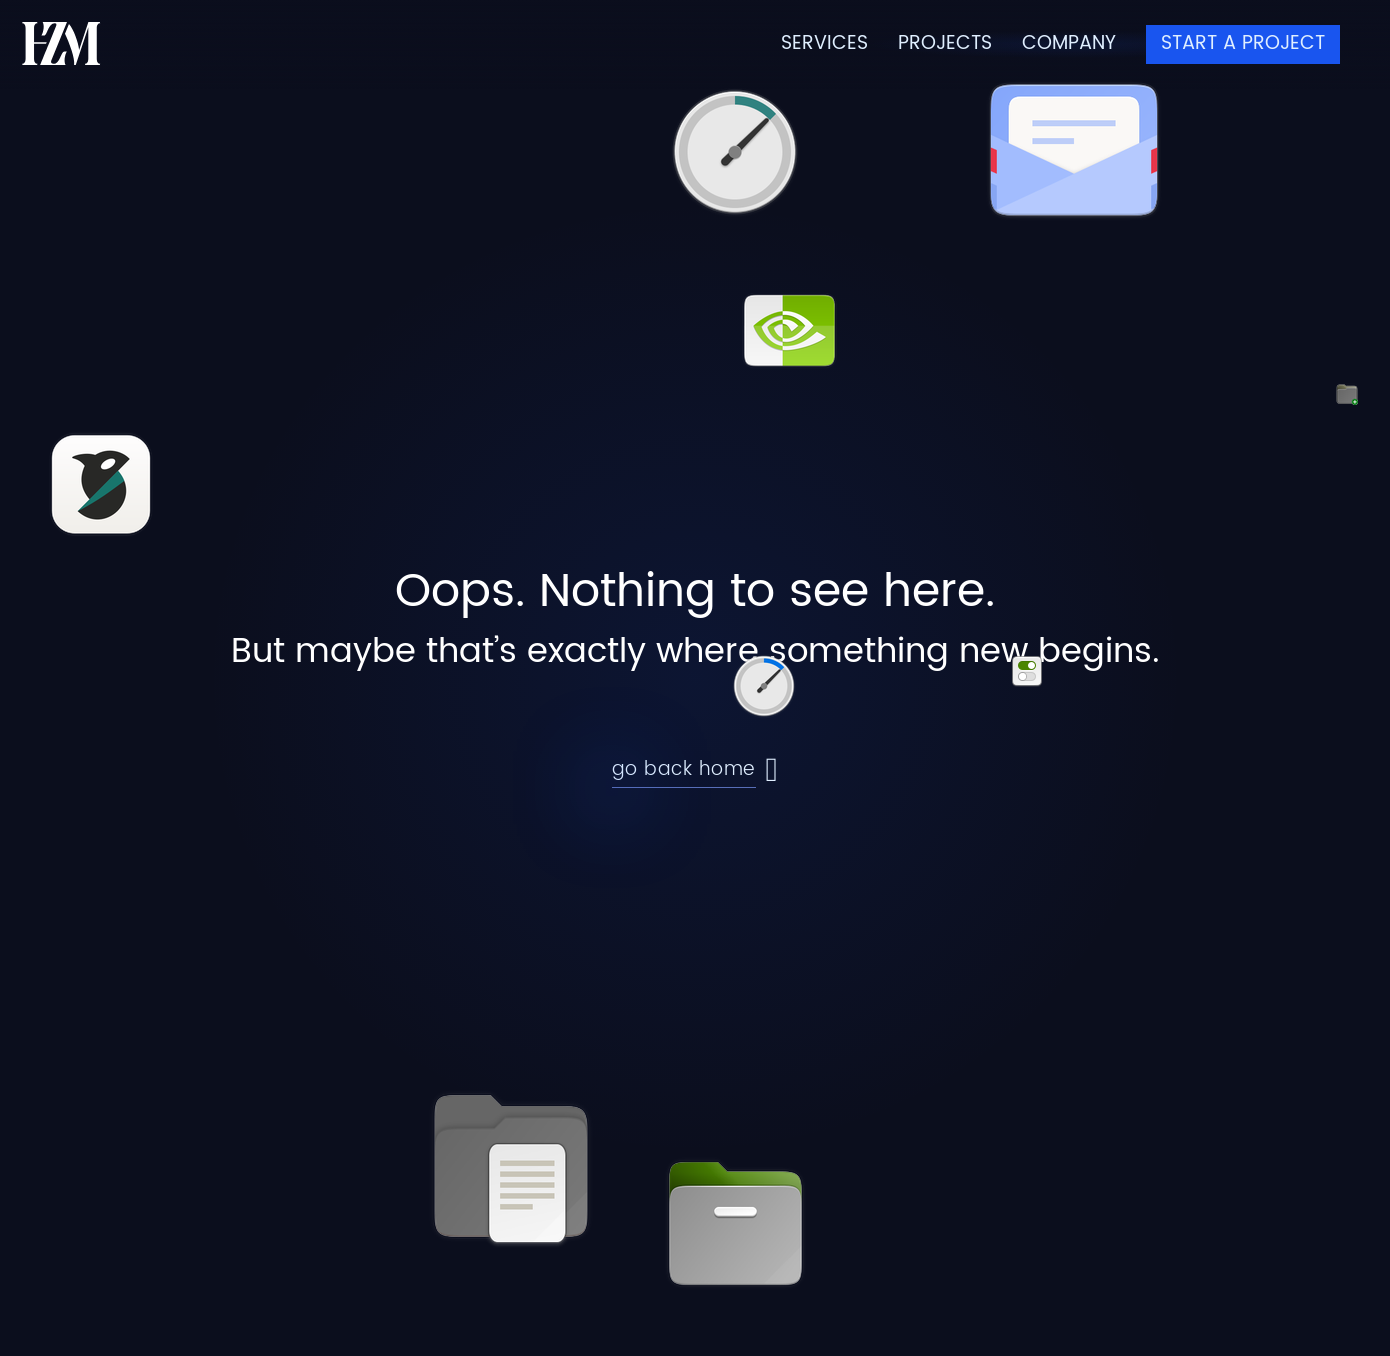 This screenshot has width=1390, height=1356. I want to click on open system profiler to analyze performance, so click(735, 152).